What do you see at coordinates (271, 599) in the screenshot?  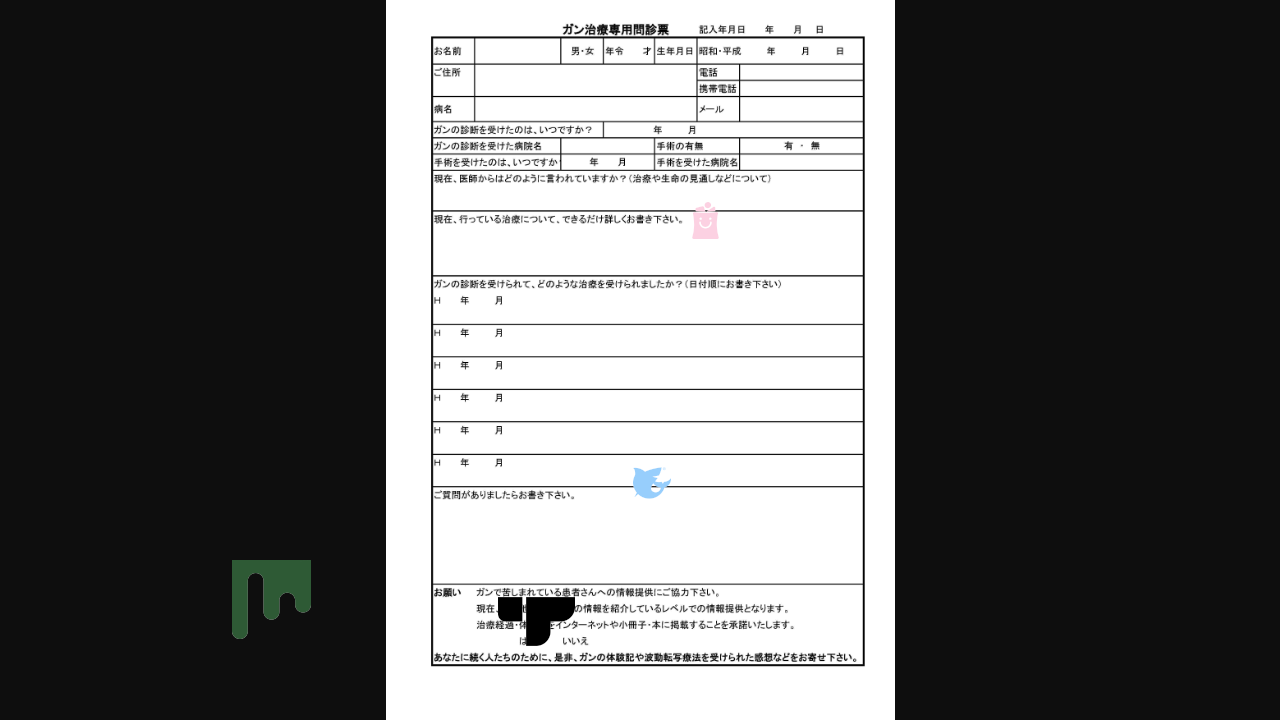 I see `open the Mix app` at bounding box center [271, 599].